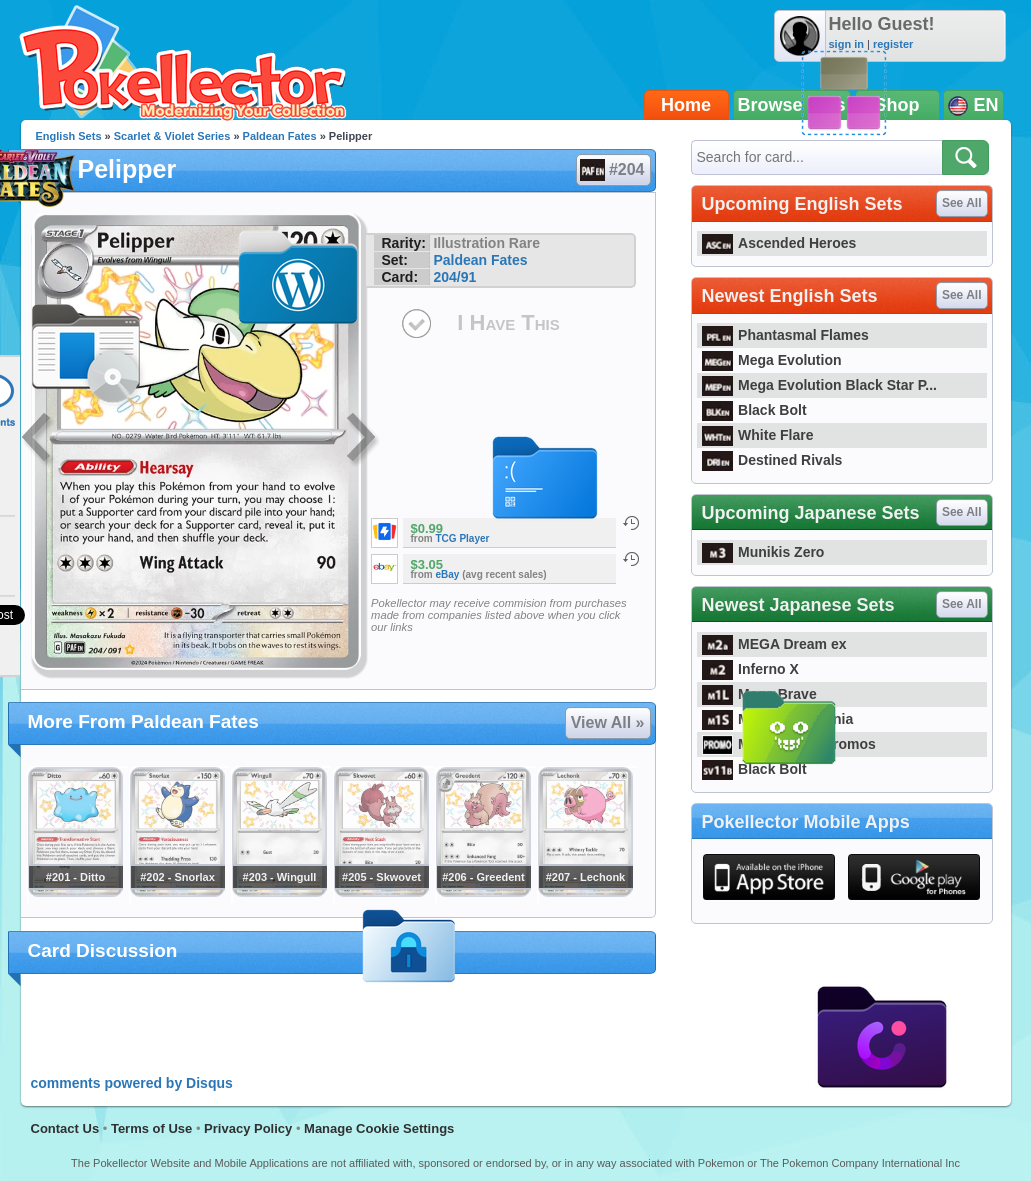  What do you see at coordinates (85, 349) in the screenshot?
I see `open folder containing program executables` at bounding box center [85, 349].